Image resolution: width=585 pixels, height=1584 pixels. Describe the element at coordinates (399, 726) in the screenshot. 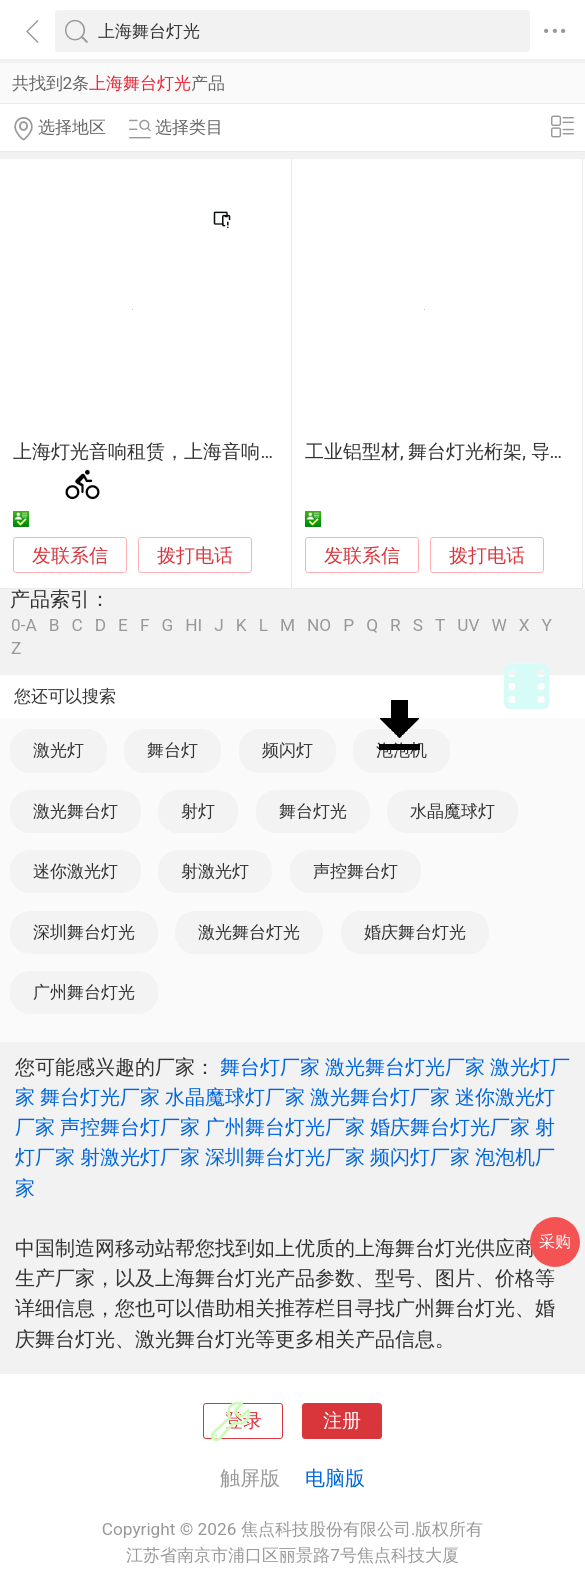

I see `download a file or app` at that location.